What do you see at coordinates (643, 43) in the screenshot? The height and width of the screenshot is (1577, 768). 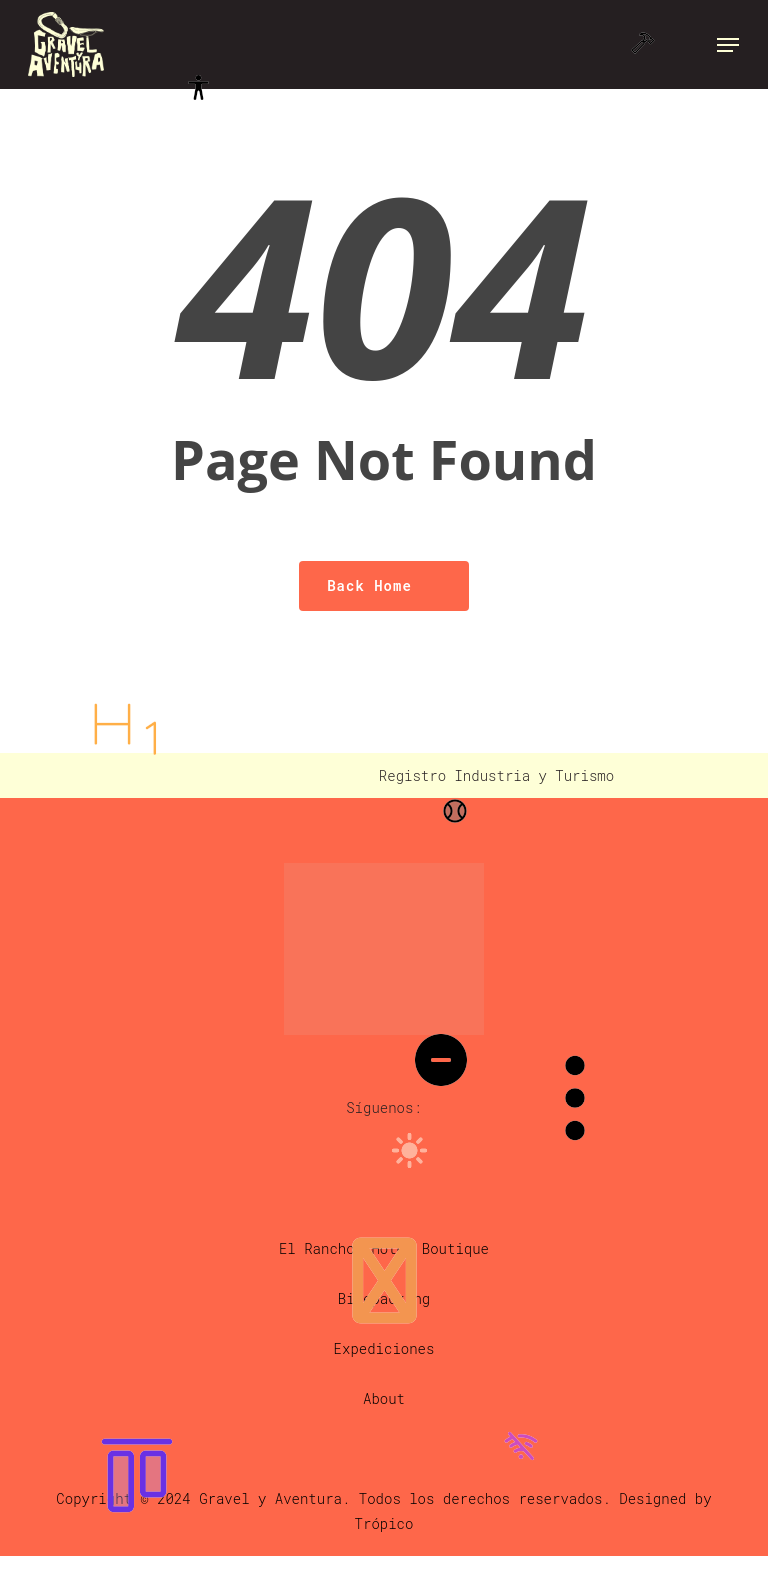 I see `access build or developer tools` at bounding box center [643, 43].